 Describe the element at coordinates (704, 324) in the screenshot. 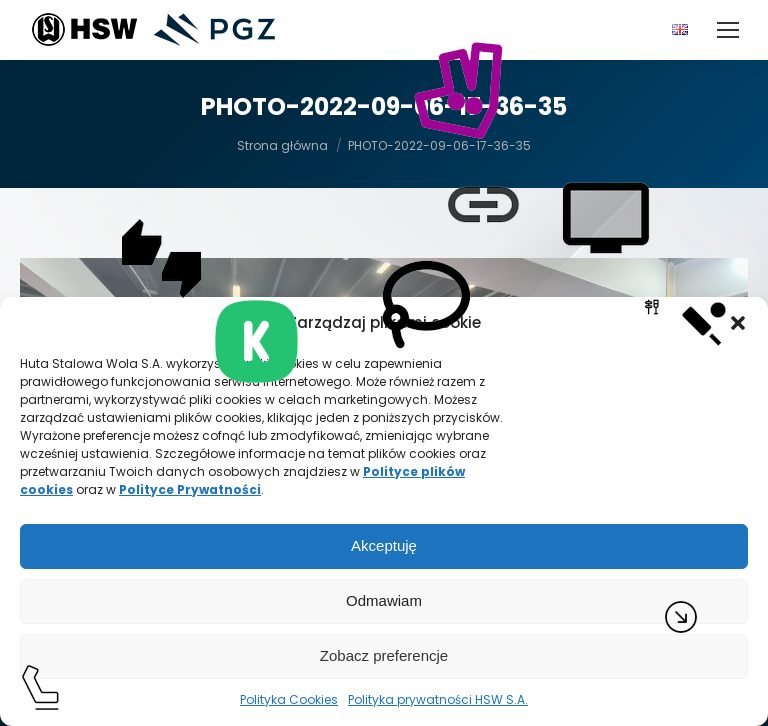

I see `access cricket sports content` at that location.